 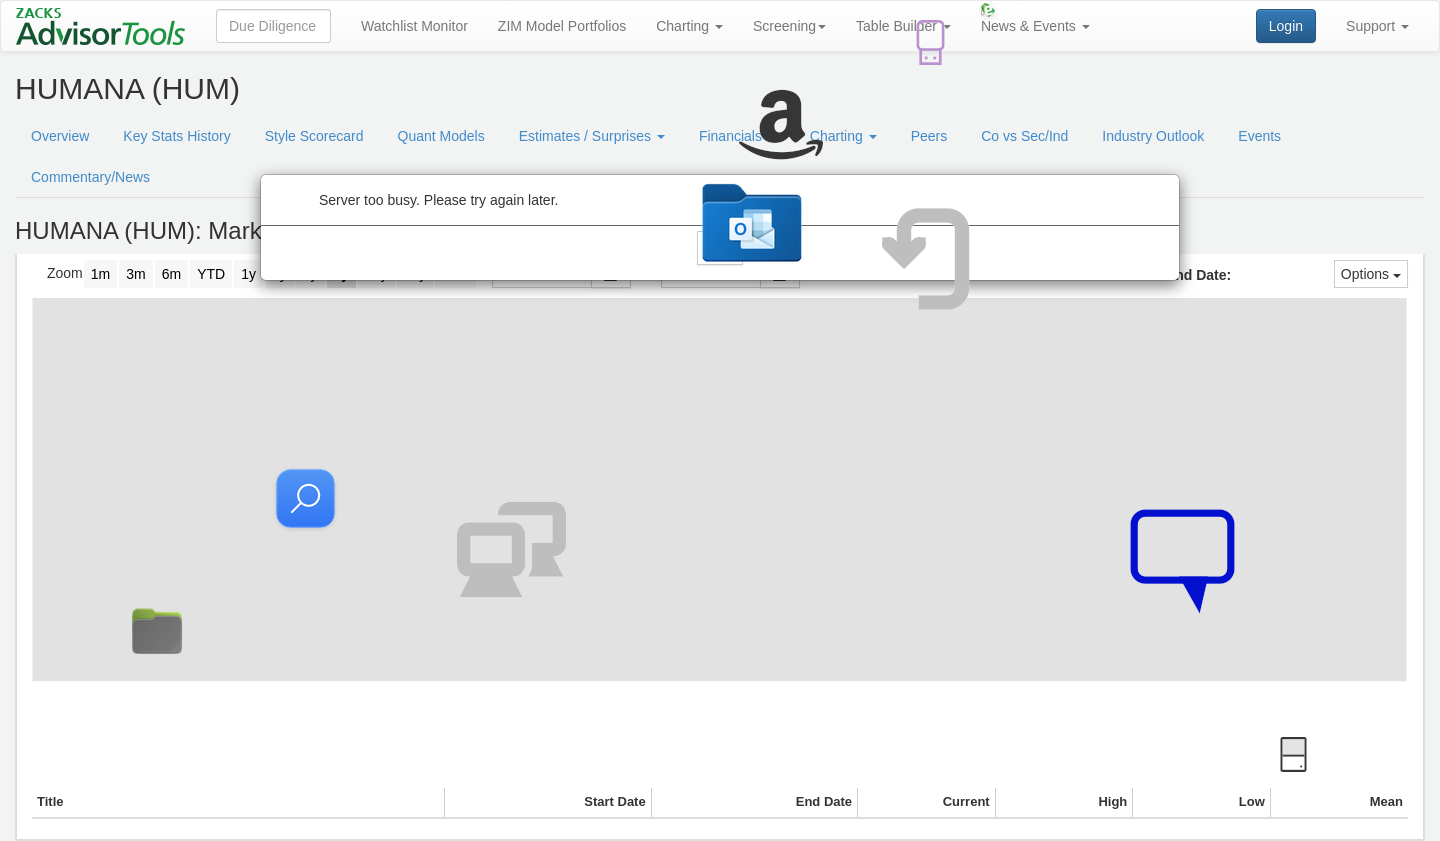 What do you see at coordinates (933, 259) in the screenshot?
I see `wrap text or content to the next line` at bounding box center [933, 259].